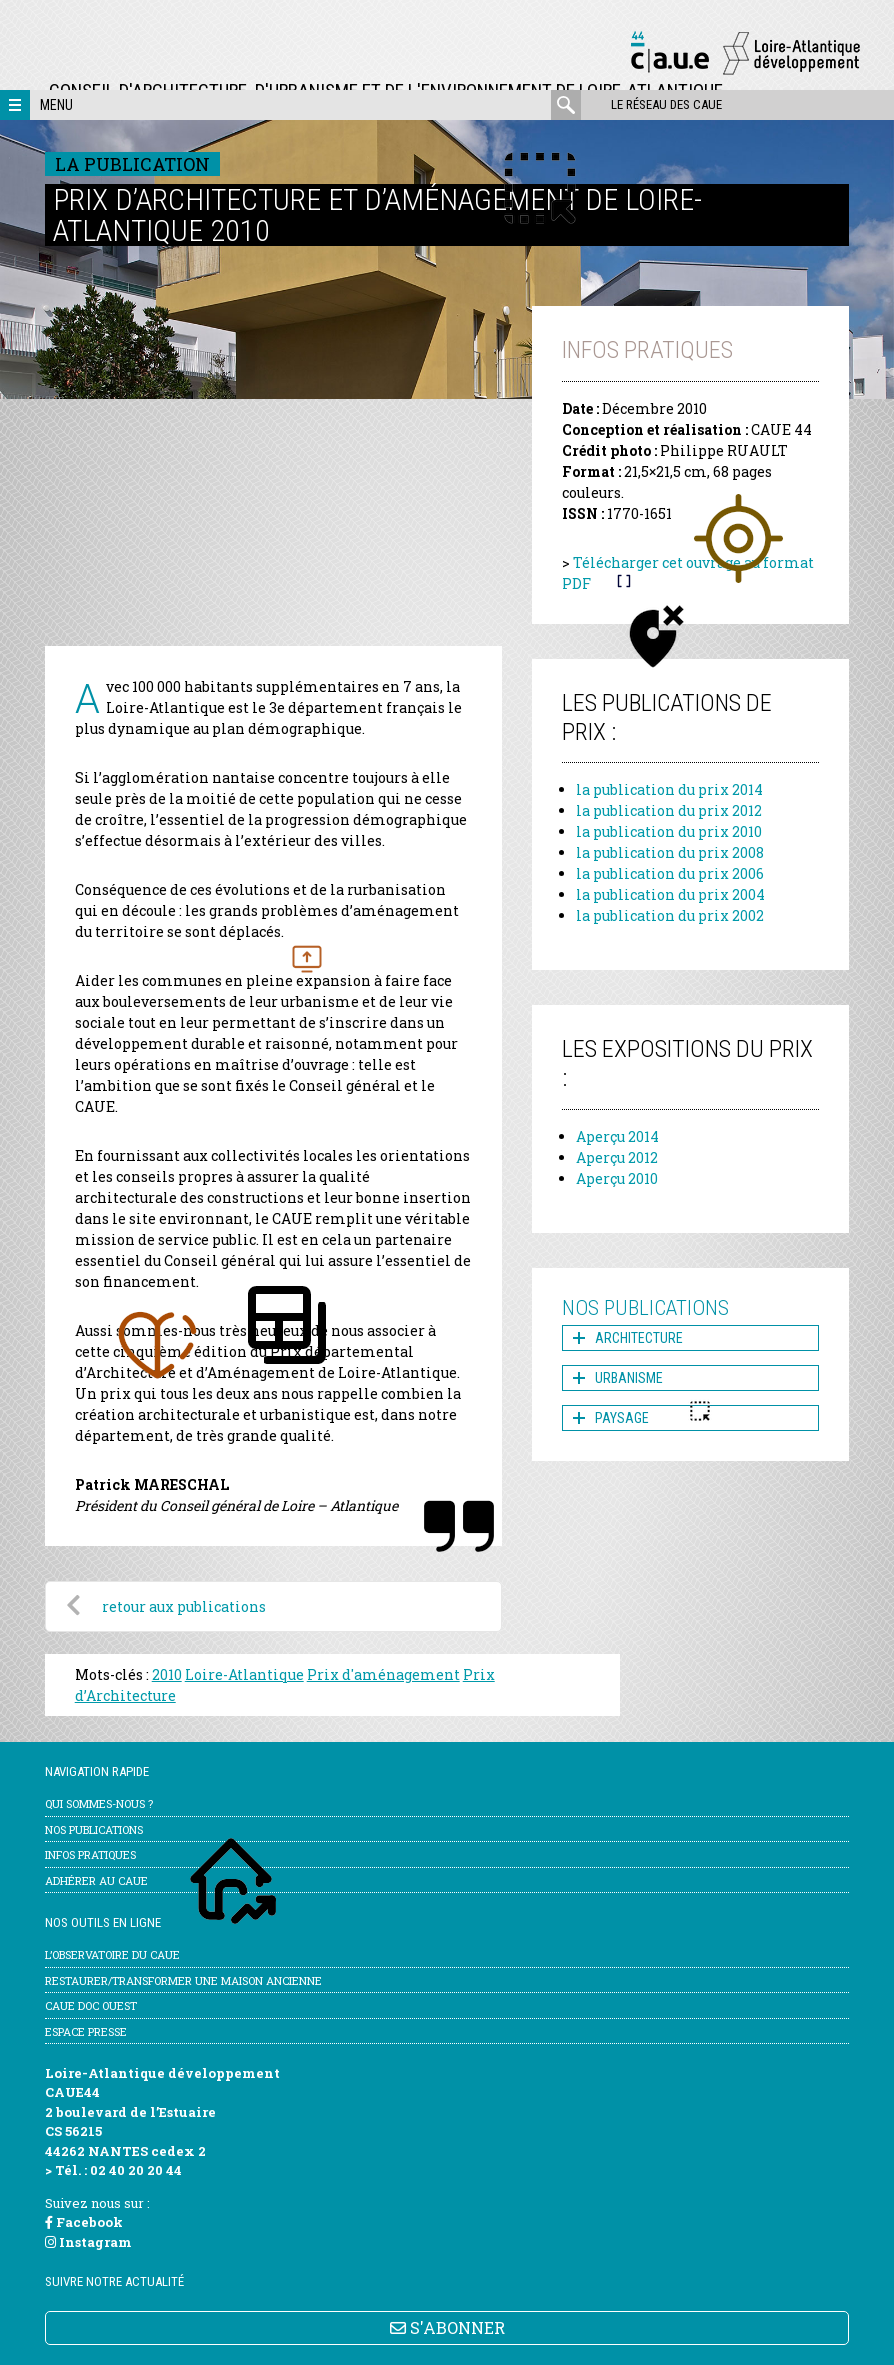 The image size is (894, 2365). What do you see at coordinates (624, 581) in the screenshot?
I see `insert code or code block` at bounding box center [624, 581].